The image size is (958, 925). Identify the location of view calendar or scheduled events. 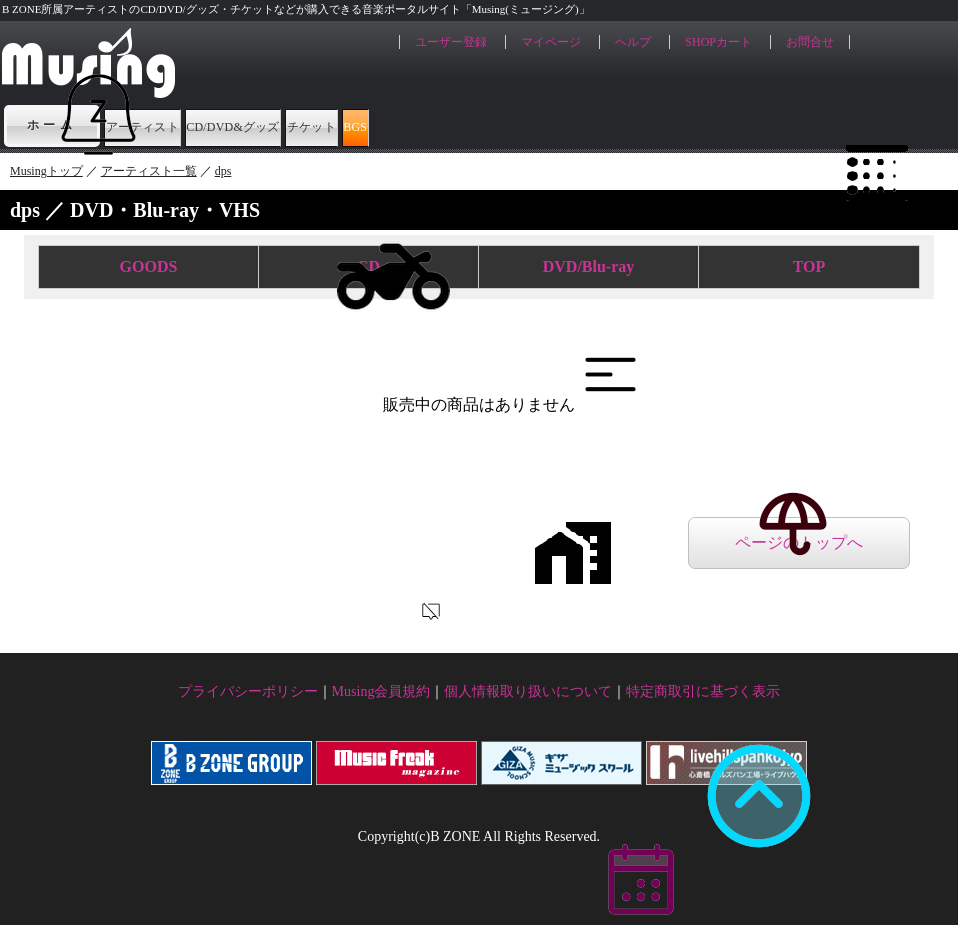
(641, 882).